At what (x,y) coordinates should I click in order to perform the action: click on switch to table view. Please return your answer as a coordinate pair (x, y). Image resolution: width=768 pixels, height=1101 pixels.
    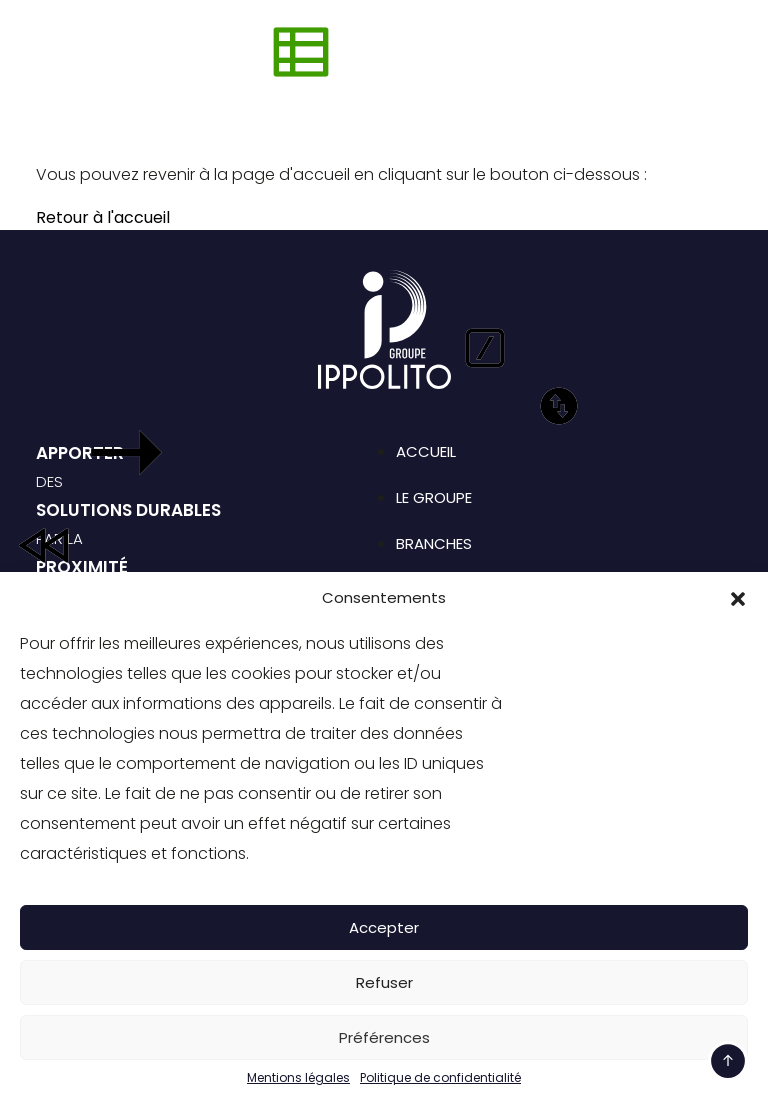
    Looking at the image, I should click on (301, 52).